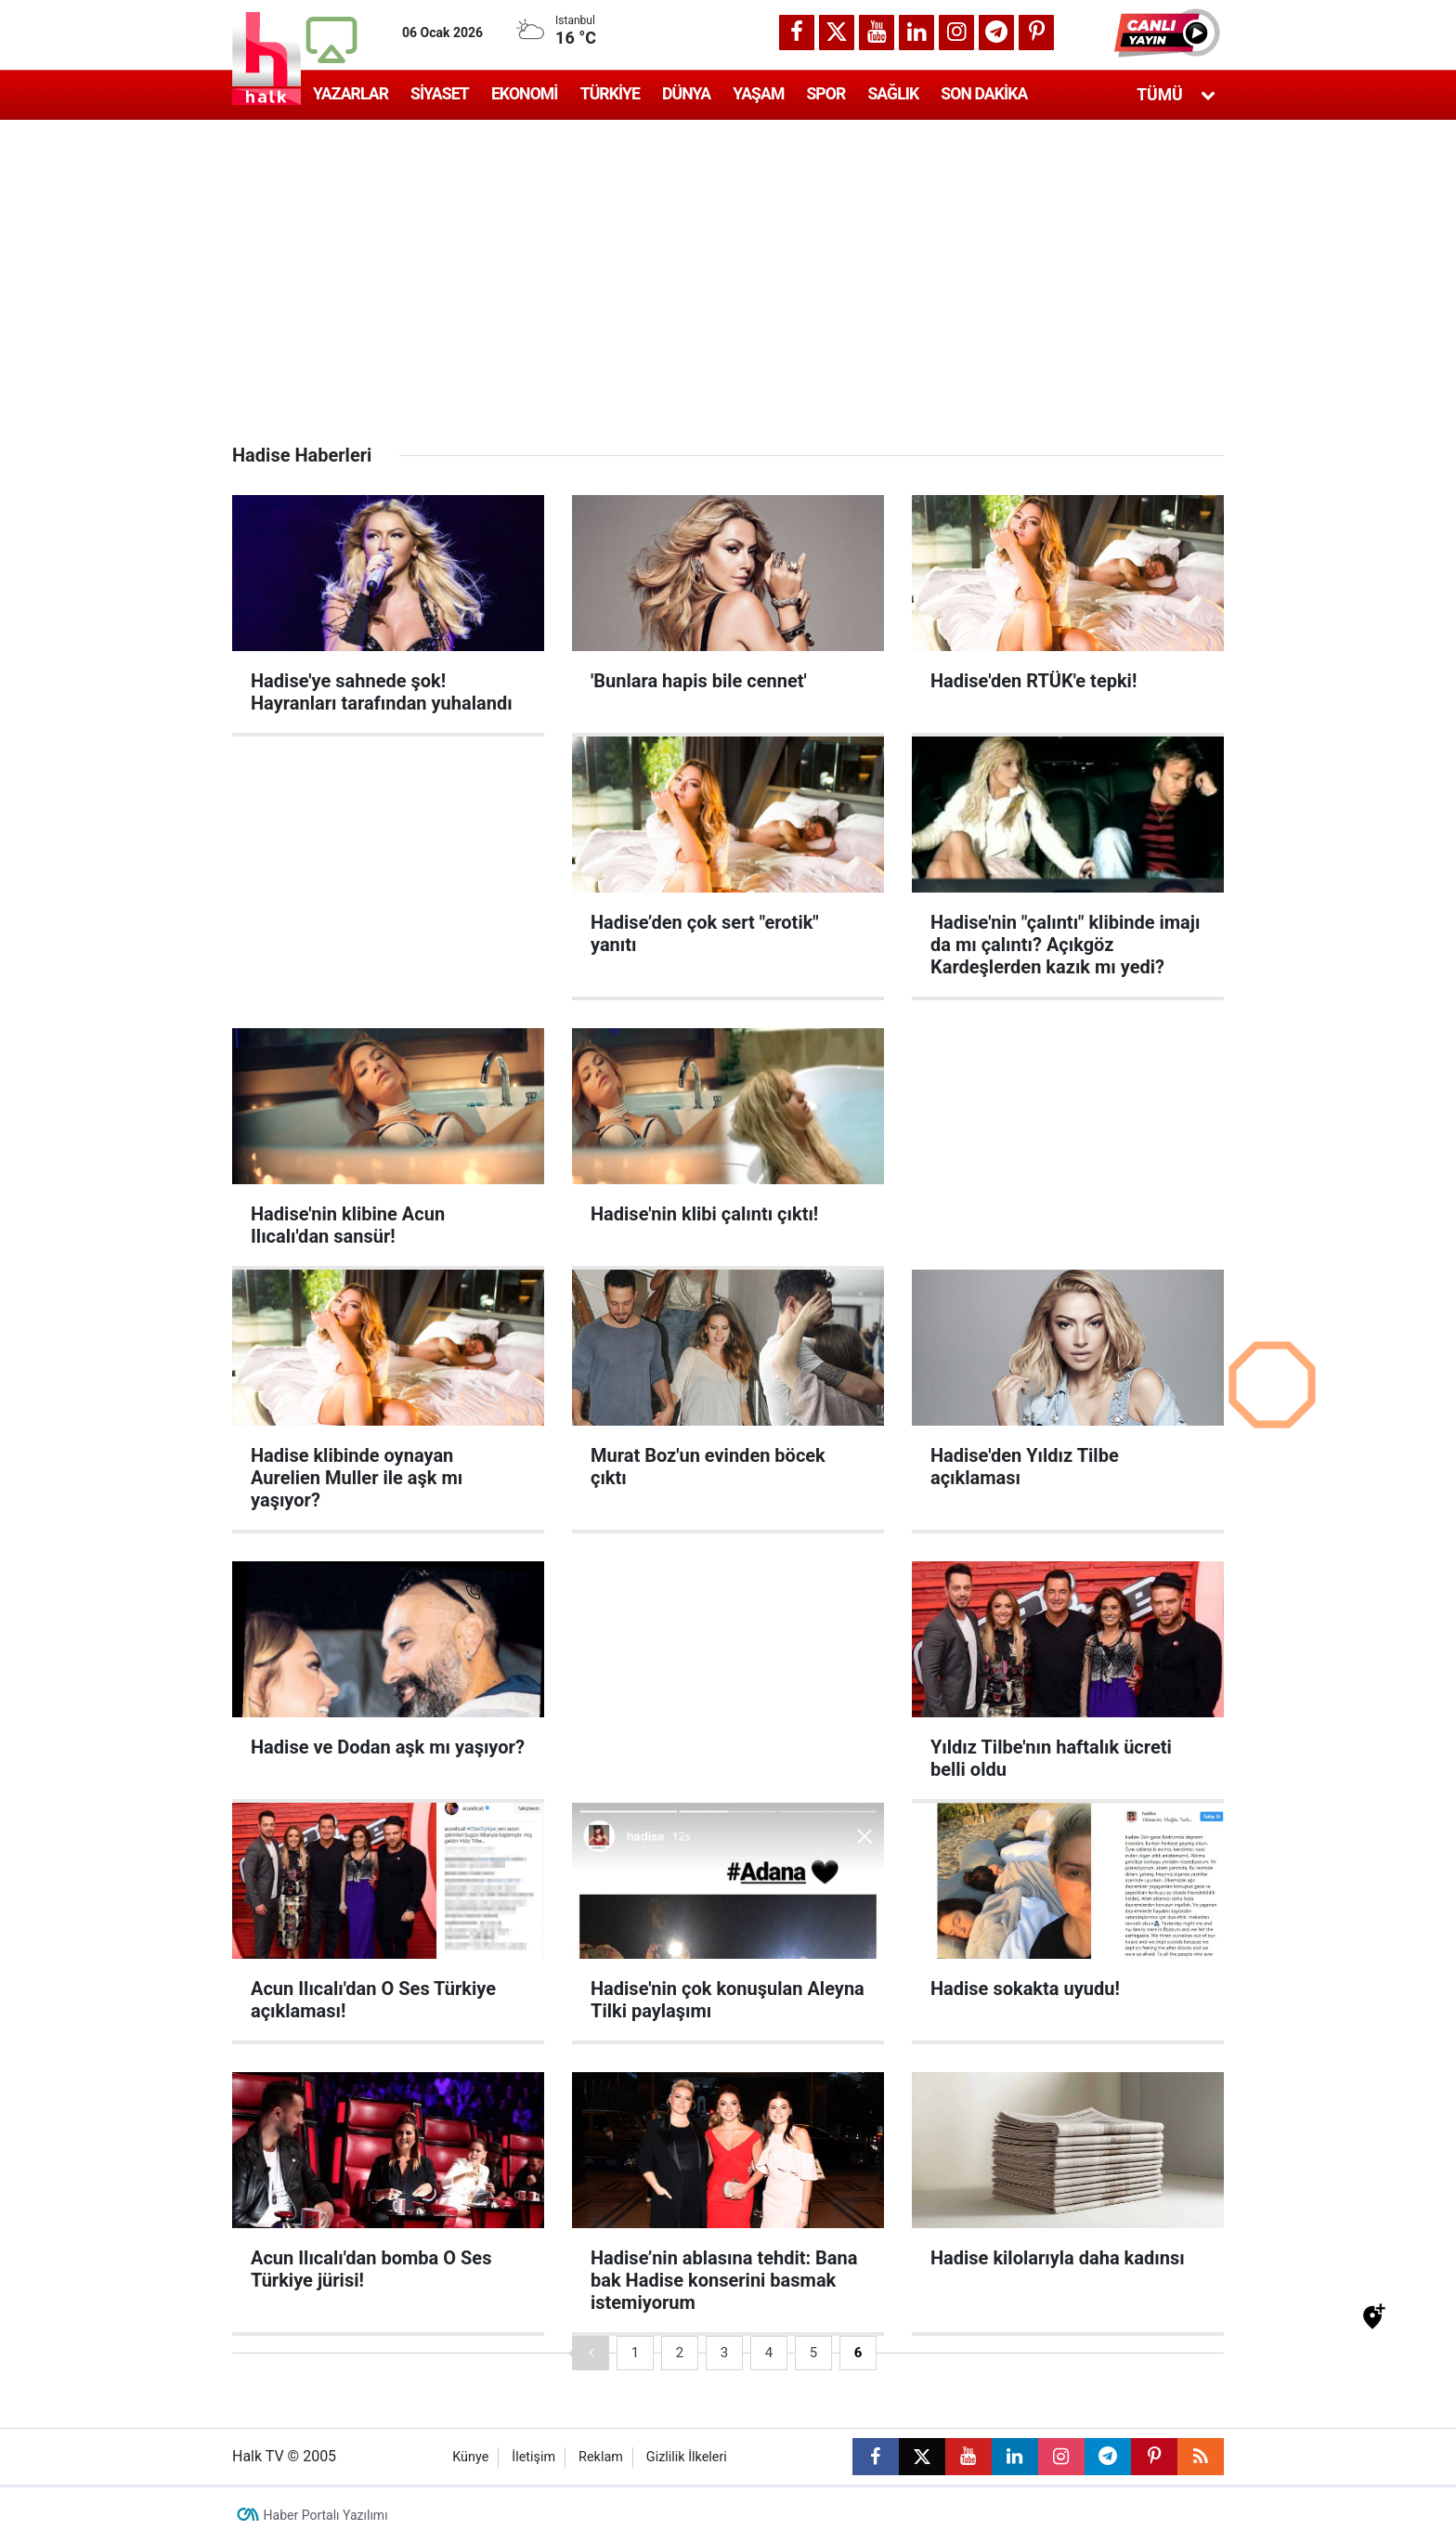 This screenshot has width=1456, height=2543. I want to click on stop or halt action indicator, so click(1272, 1385).